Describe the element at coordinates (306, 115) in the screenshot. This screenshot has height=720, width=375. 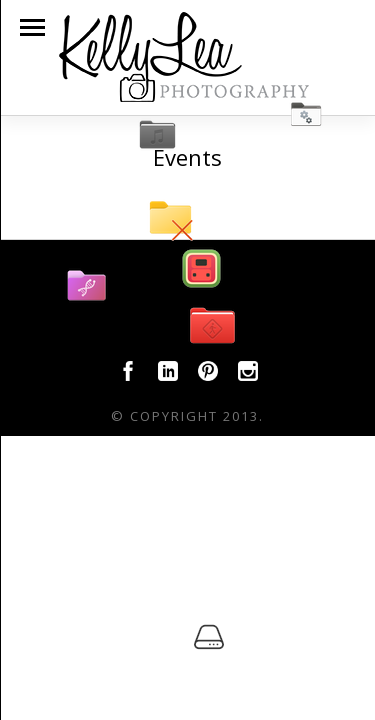
I see `folder containing batch files or scripts` at that location.